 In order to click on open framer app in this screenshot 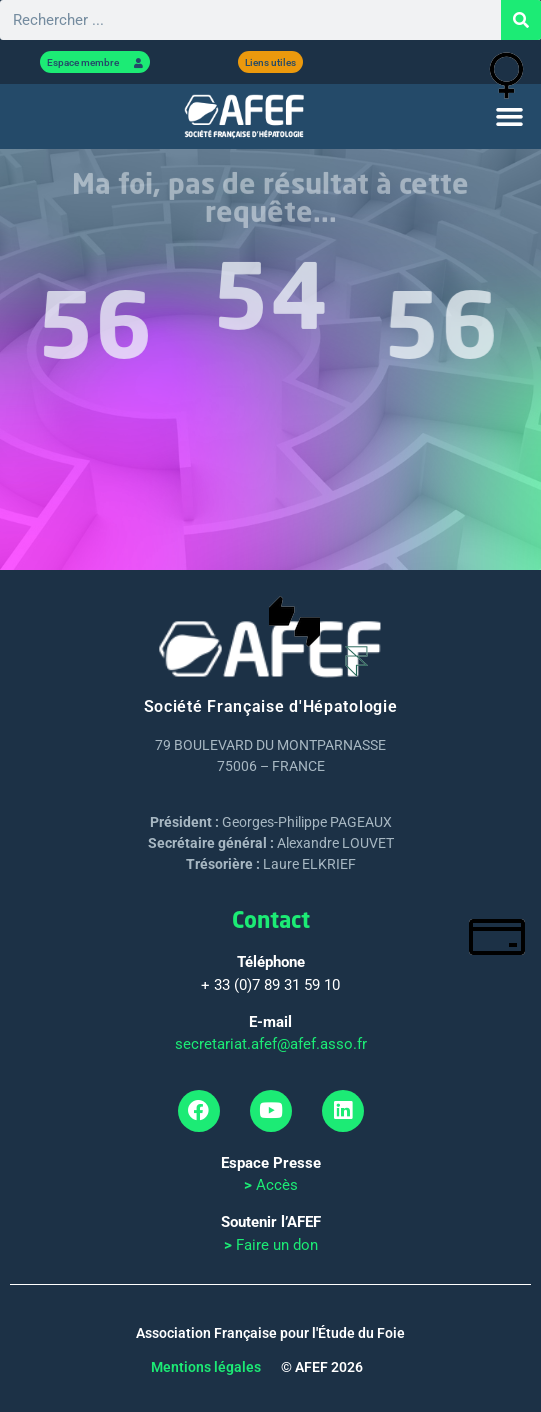, I will do `click(356, 659)`.